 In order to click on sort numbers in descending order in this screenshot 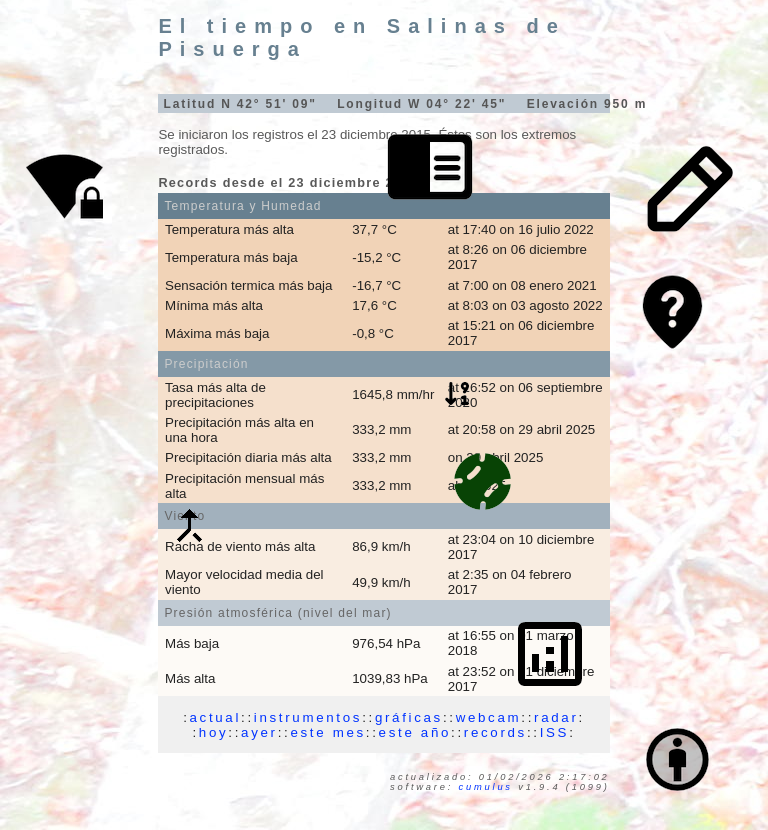, I will do `click(457, 393)`.